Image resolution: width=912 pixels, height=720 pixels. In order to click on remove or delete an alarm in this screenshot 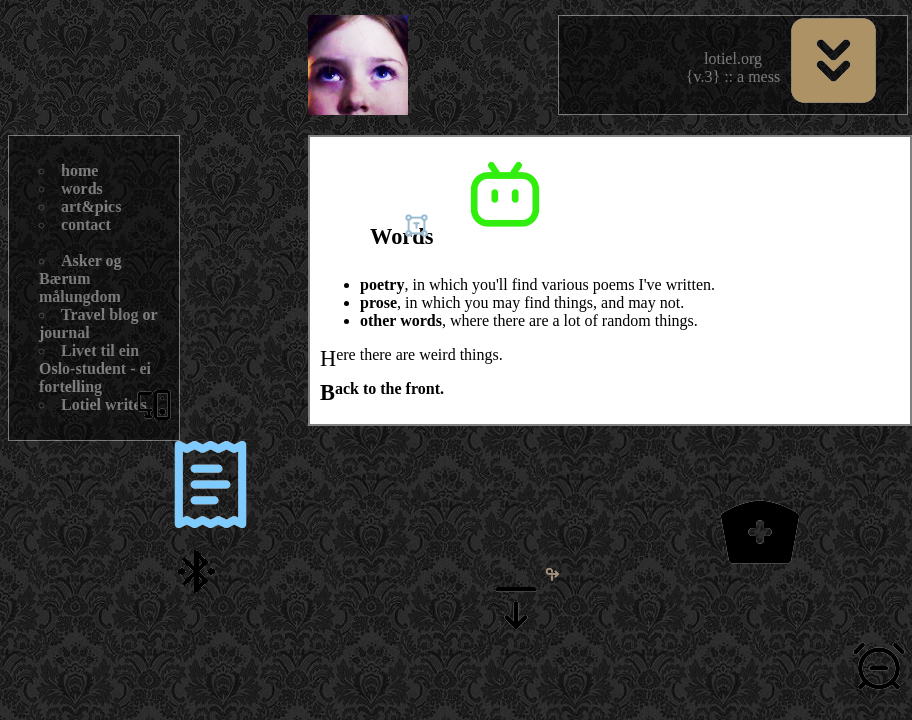, I will do `click(879, 666)`.